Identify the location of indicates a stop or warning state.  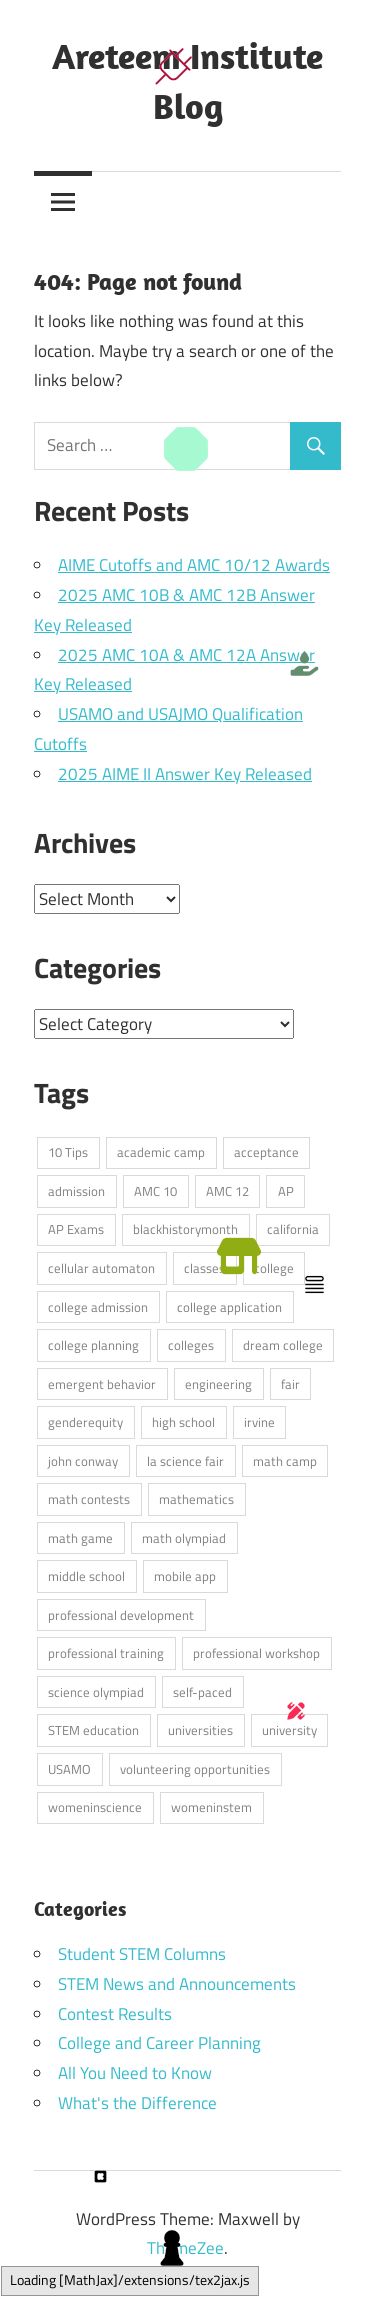
(186, 449).